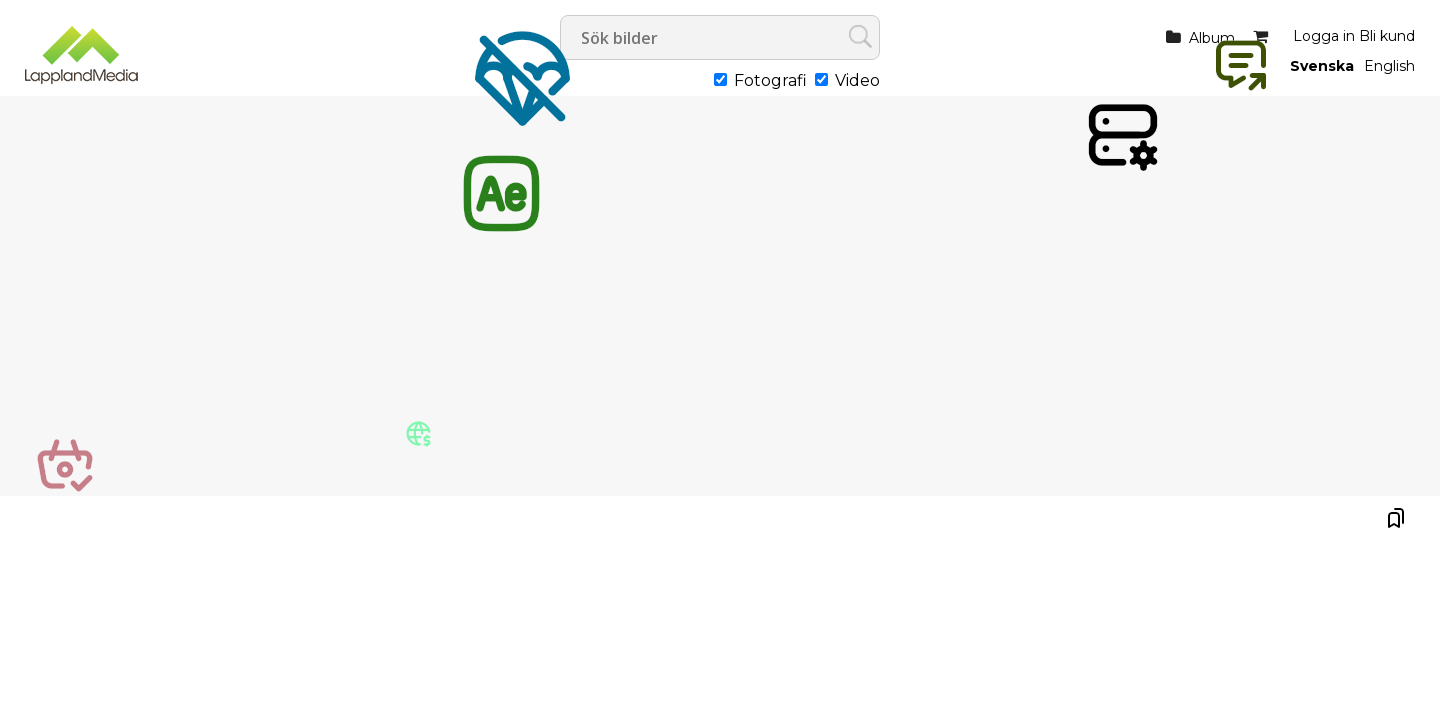 This screenshot has height=720, width=1440. Describe the element at coordinates (418, 433) in the screenshot. I see `access international currency exchange` at that location.